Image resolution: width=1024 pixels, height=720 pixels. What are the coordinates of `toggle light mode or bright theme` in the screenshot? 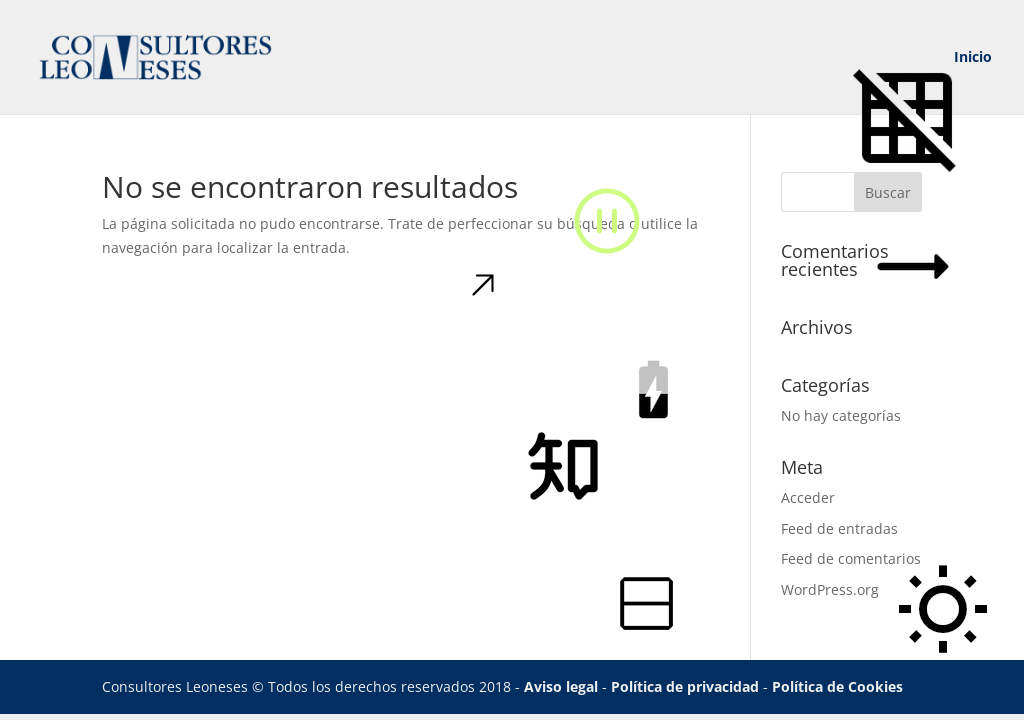 It's located at (943, 611).